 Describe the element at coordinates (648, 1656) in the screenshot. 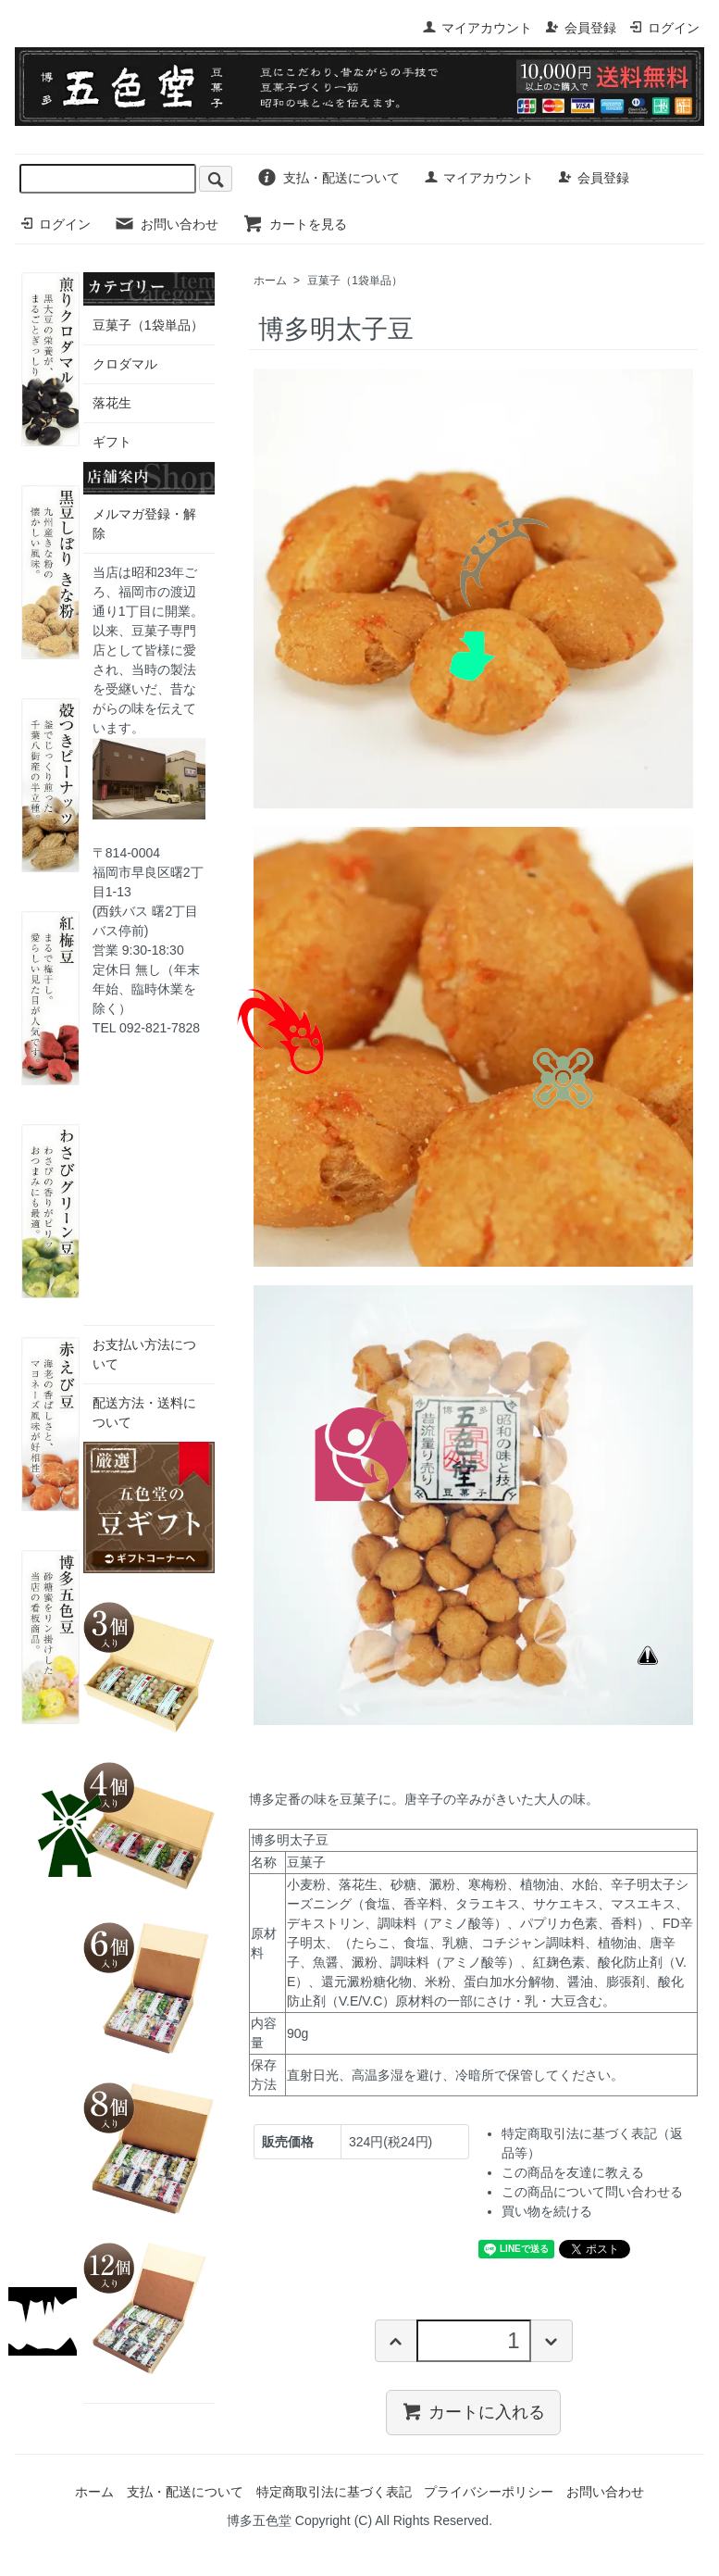

I see `warning or hazard alert indicator` at that location.